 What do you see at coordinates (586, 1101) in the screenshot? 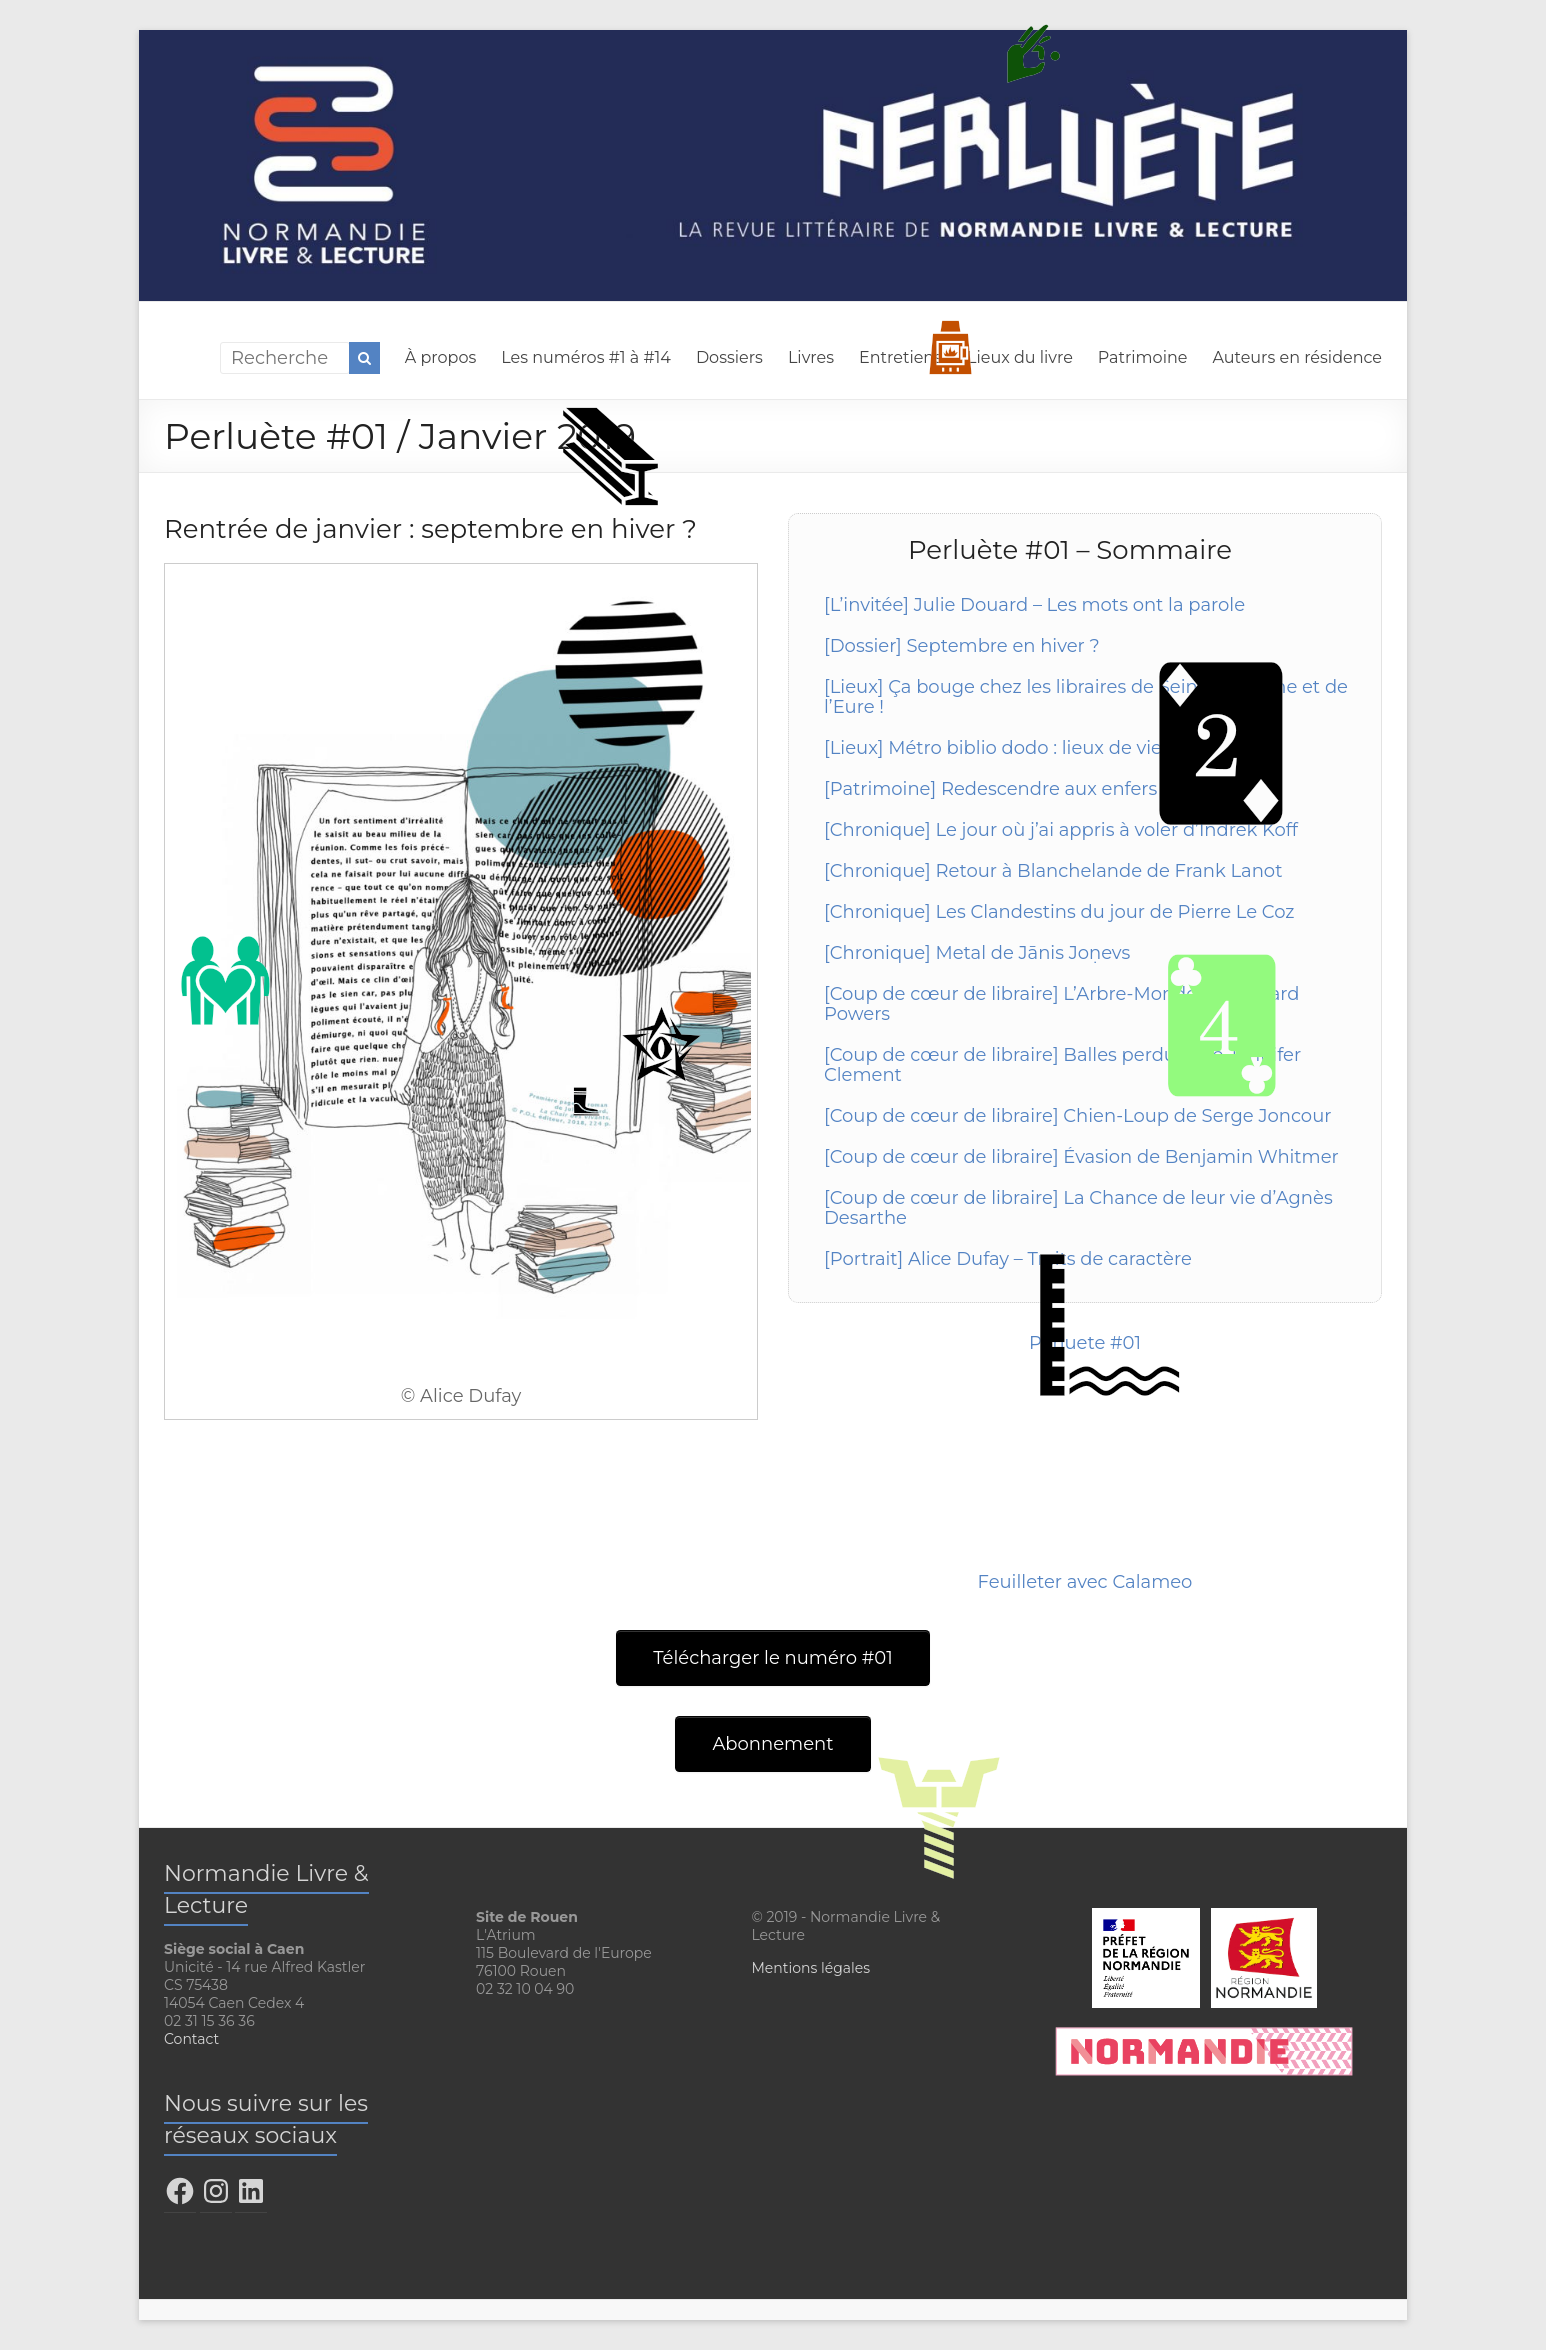
I see `rain or waterproof gear category` at bounding box center [586, 1101].